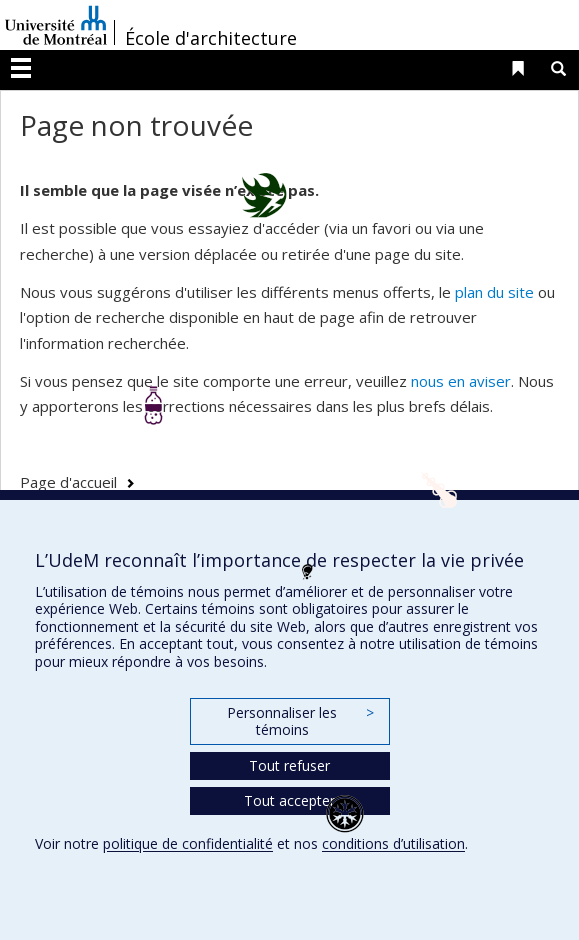 Image resolution: width=579 pixels, height=940 pixels. Describe the element at coordinates (345, 814) in the screenshot. I see `activate ice or frost ability` at that location.